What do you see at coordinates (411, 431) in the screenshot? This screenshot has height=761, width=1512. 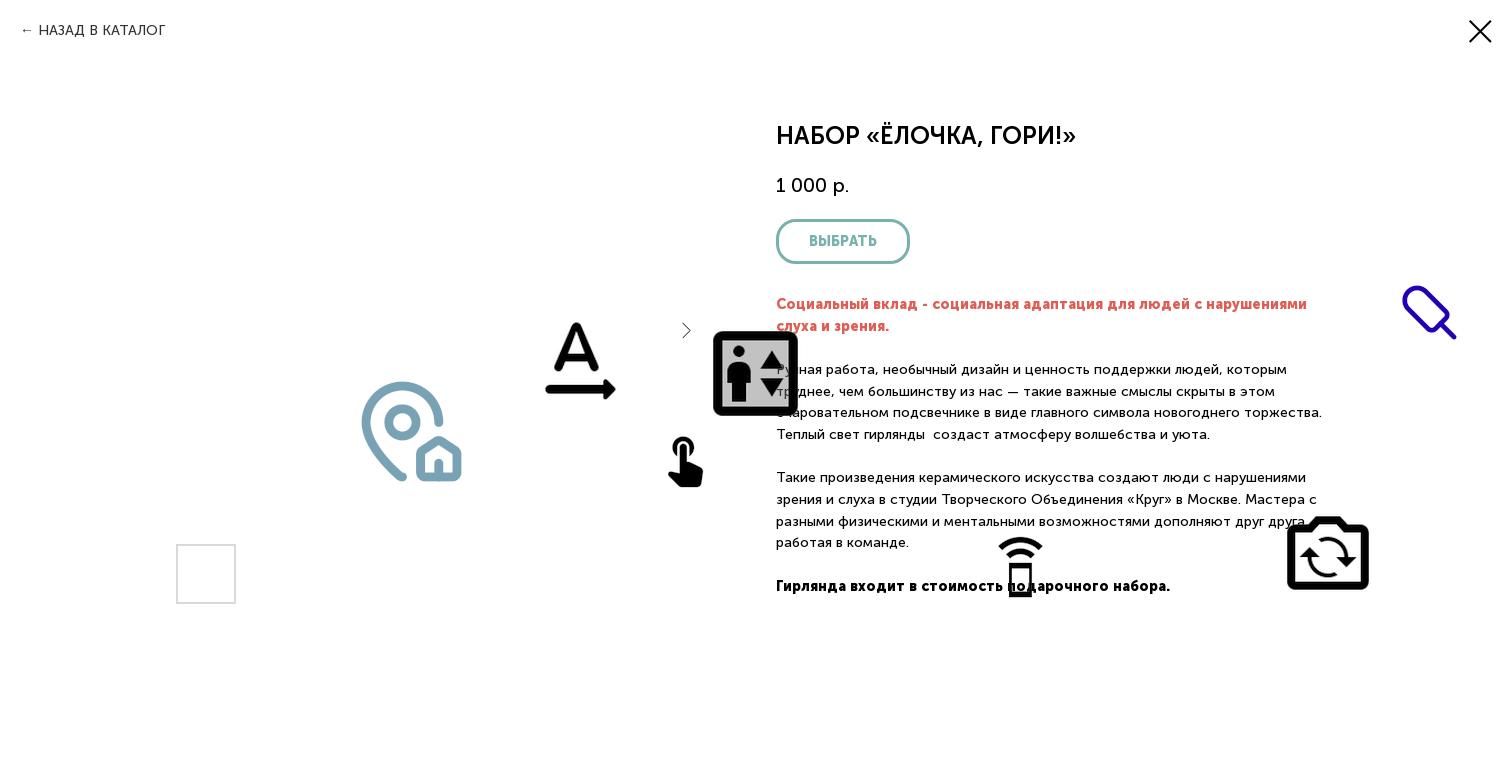 I see `view home location on map` at bounding box center [411, 431].